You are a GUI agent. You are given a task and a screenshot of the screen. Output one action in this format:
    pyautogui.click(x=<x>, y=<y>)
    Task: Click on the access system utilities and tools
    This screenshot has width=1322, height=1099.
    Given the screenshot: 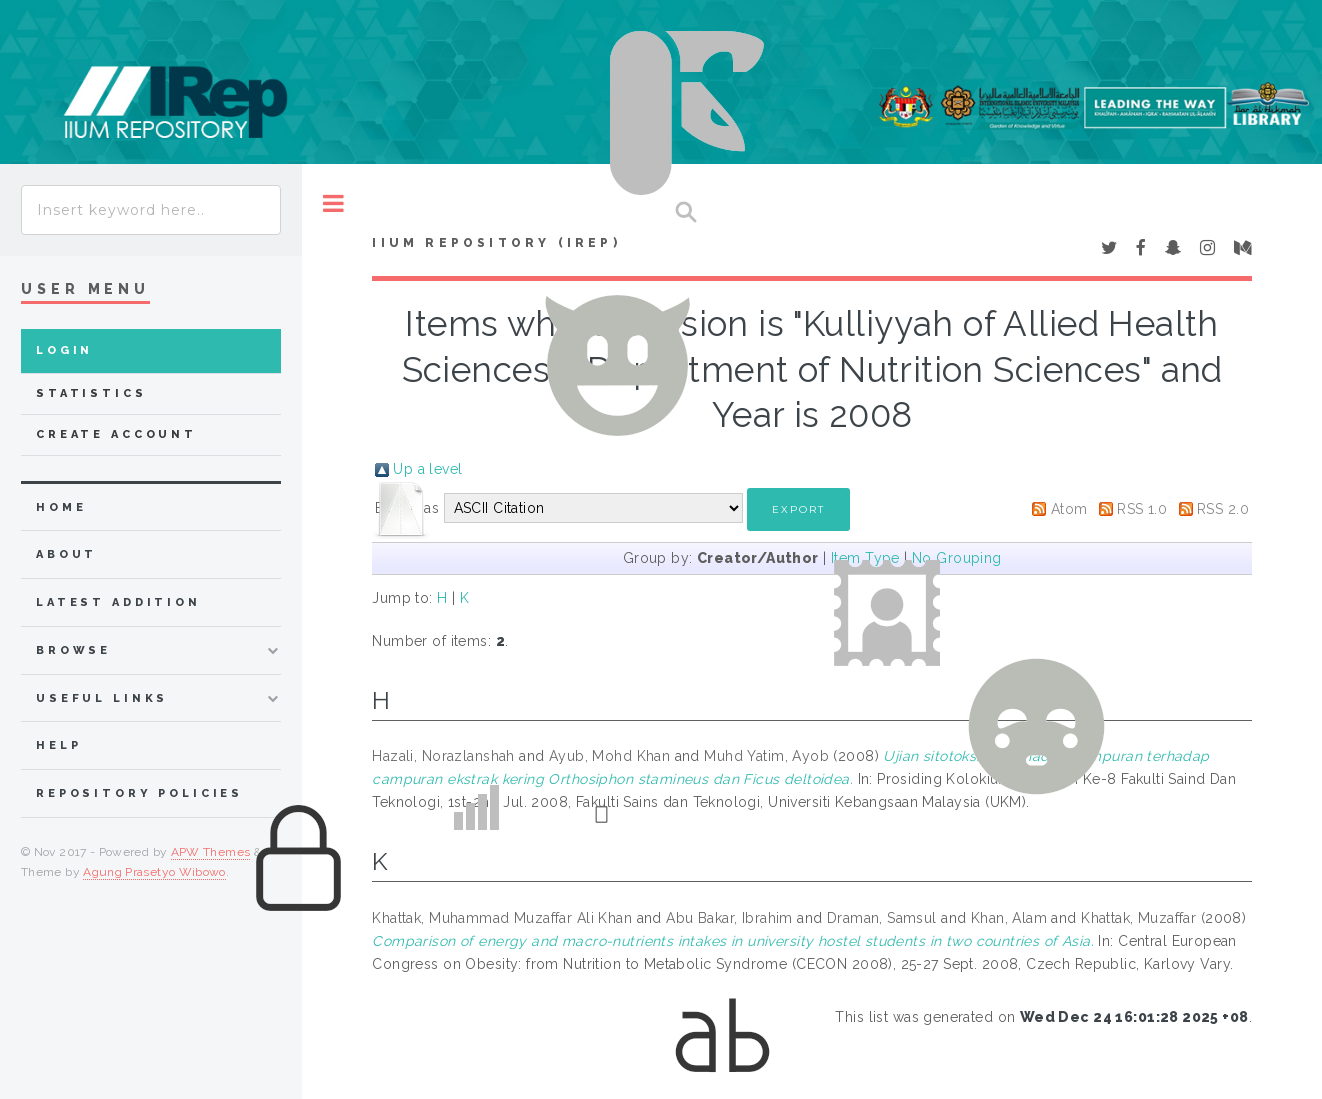 What is the action you would take?
    pyautogui.click(x=692, y=113)
    